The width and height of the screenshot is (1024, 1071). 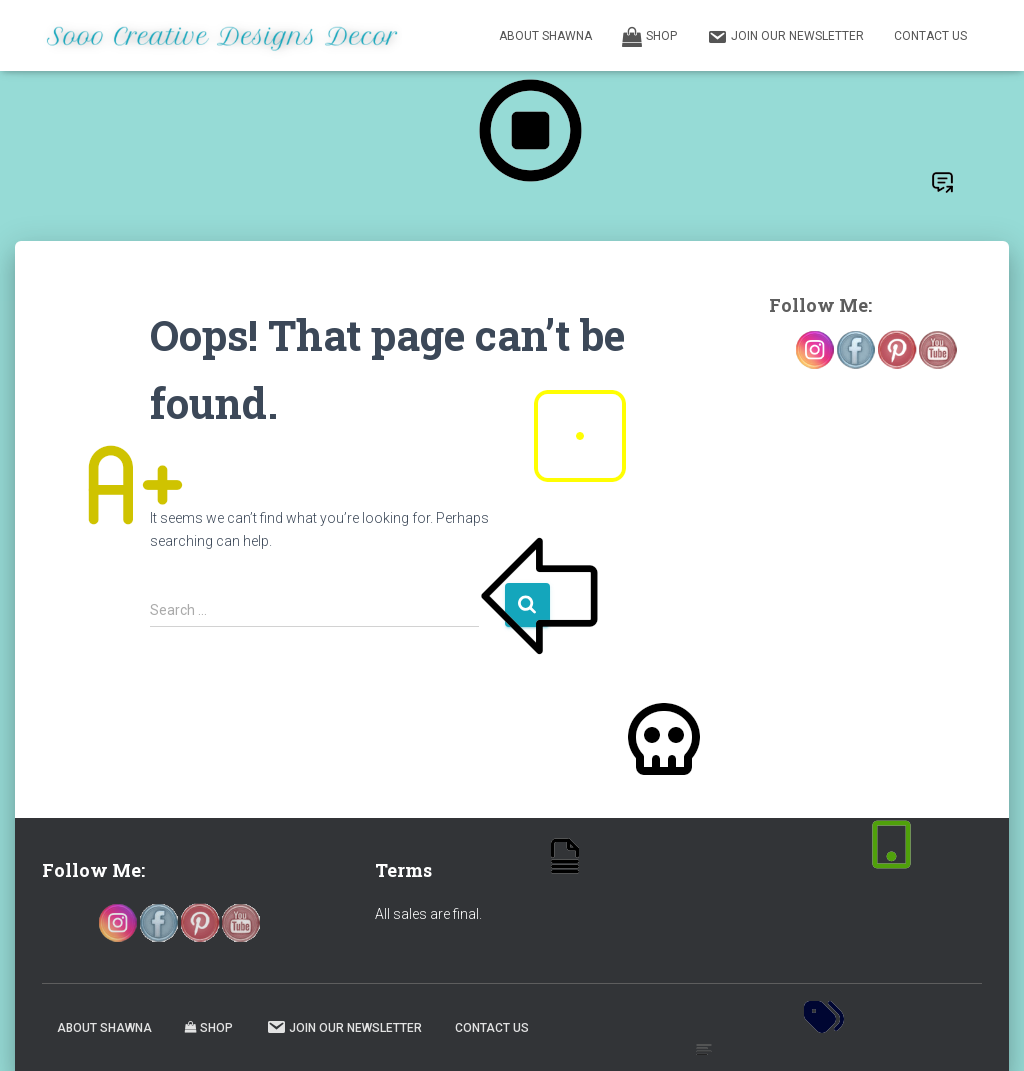 What do you see at coordinates (544, 596) in the screenshot?
I see `go back to the previous screen` at bounding box center [544, 596].